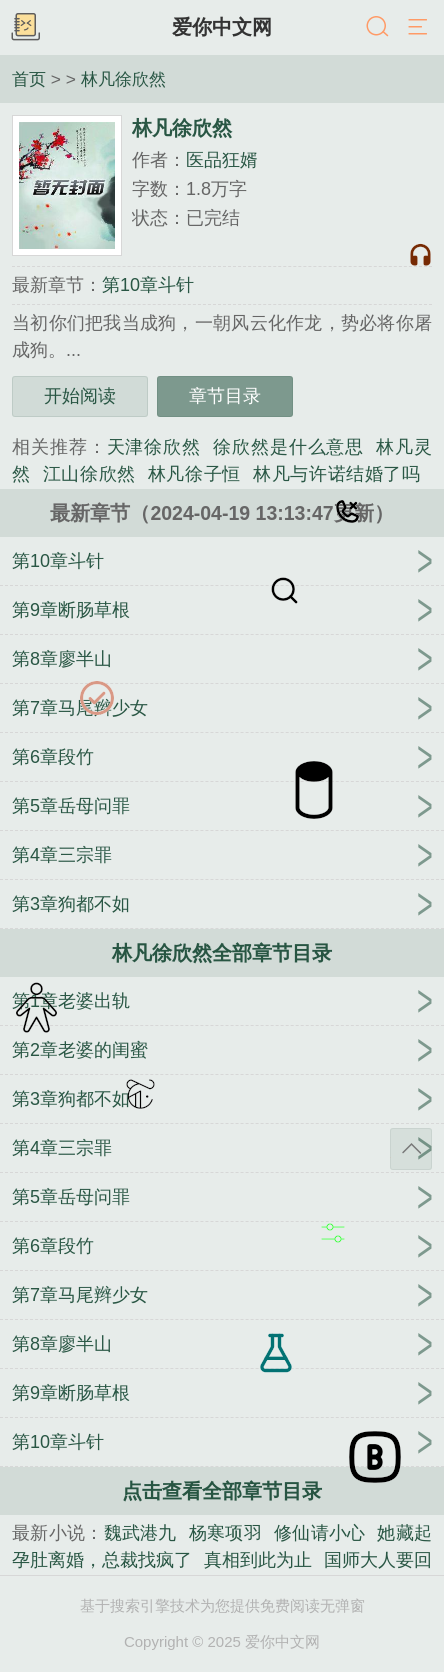 The image size is (444, 1672). Describe the element at coordinates (284, 590) in the screenshot. I see `search for content or items` at that location.